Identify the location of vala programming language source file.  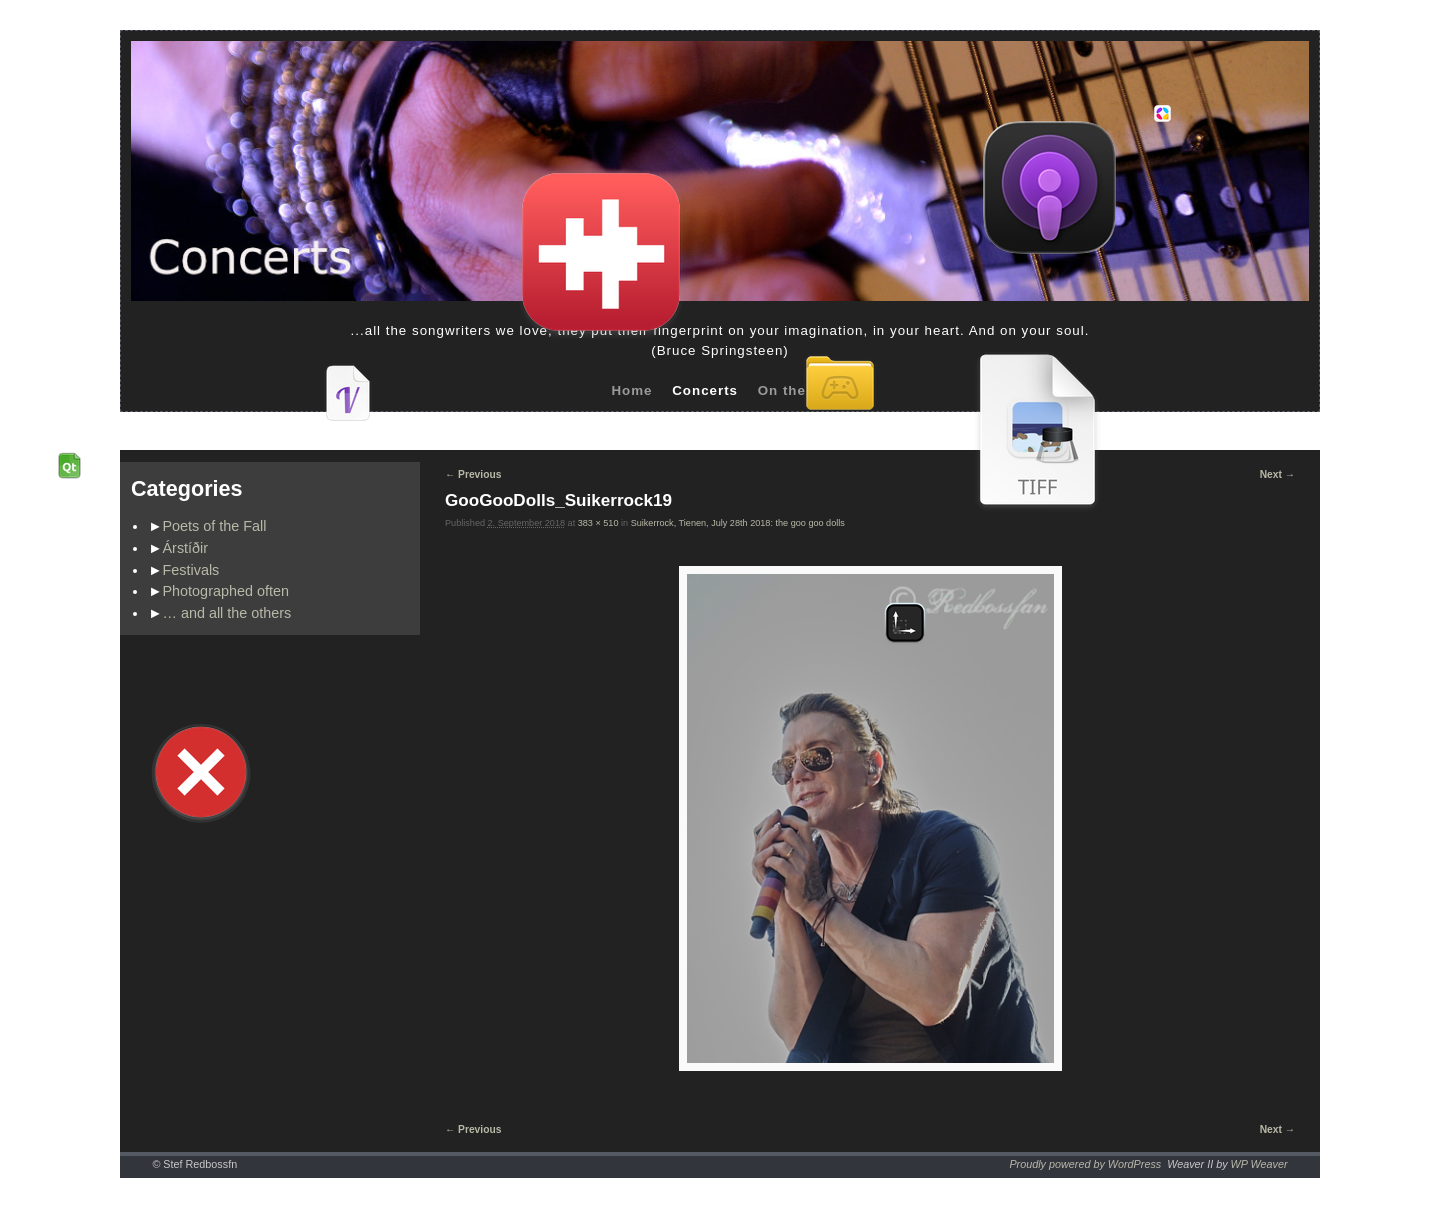
(348, 393).